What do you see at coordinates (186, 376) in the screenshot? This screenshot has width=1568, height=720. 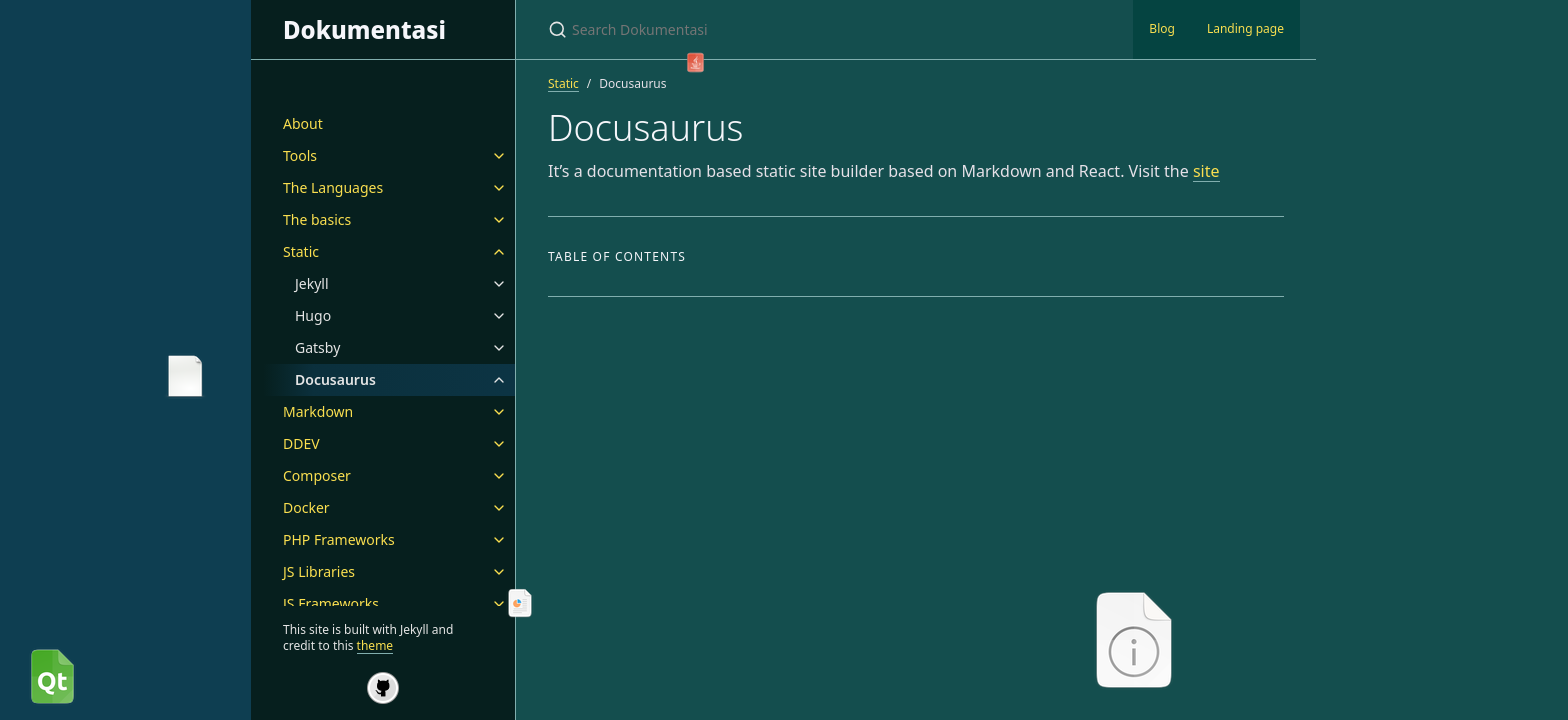 I see `a text or document file preview` at bounding box center [186, 376].